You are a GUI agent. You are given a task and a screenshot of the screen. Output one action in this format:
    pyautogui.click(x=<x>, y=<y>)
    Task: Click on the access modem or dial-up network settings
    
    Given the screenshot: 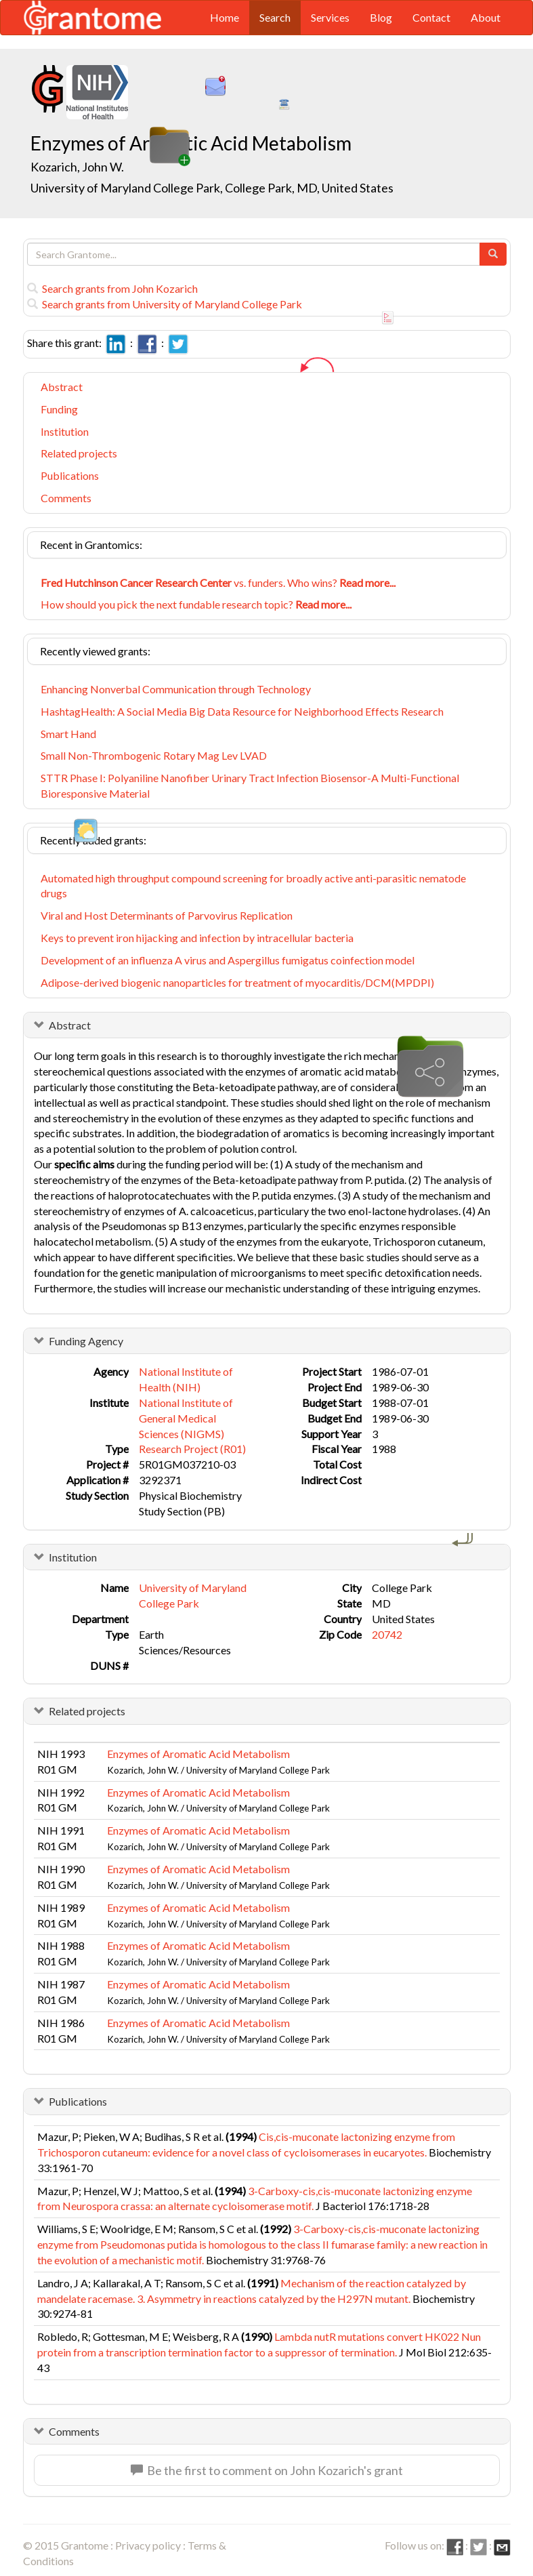 What is the action you would take?
    pyautogui.click(x=284, y=104)
    